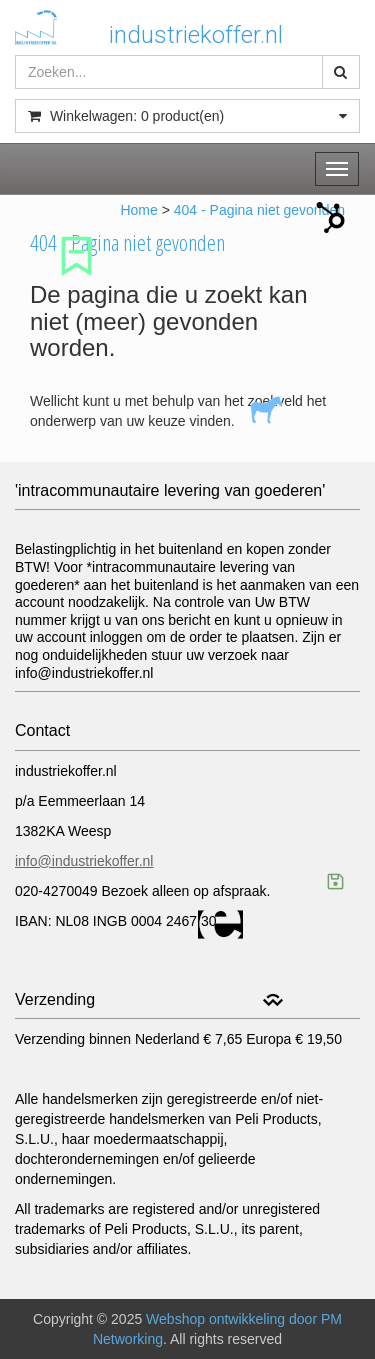  What do you see at coordinates (76, 255) in the screenshot?
I see `bookmark this item` at bounding box center [76, 255].